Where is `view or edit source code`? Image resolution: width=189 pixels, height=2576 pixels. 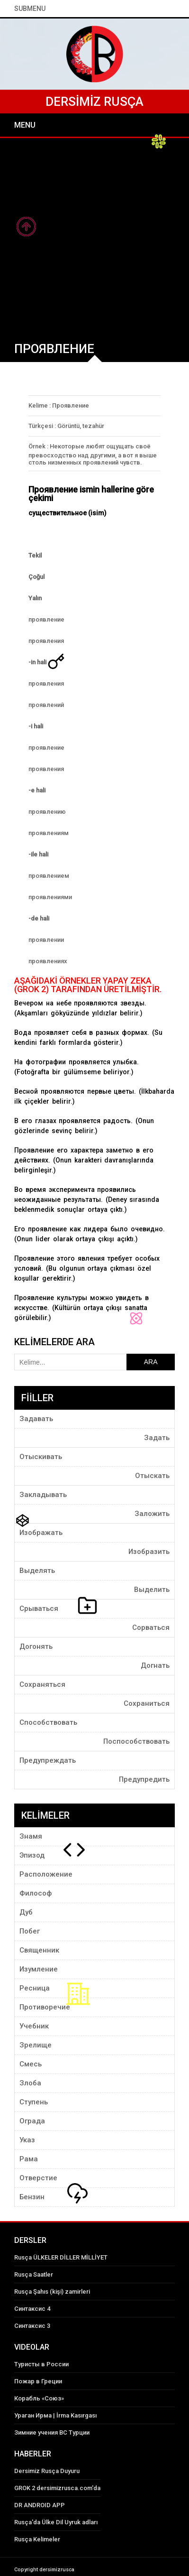
view or edit source code is located at coordinates (74, 1850).